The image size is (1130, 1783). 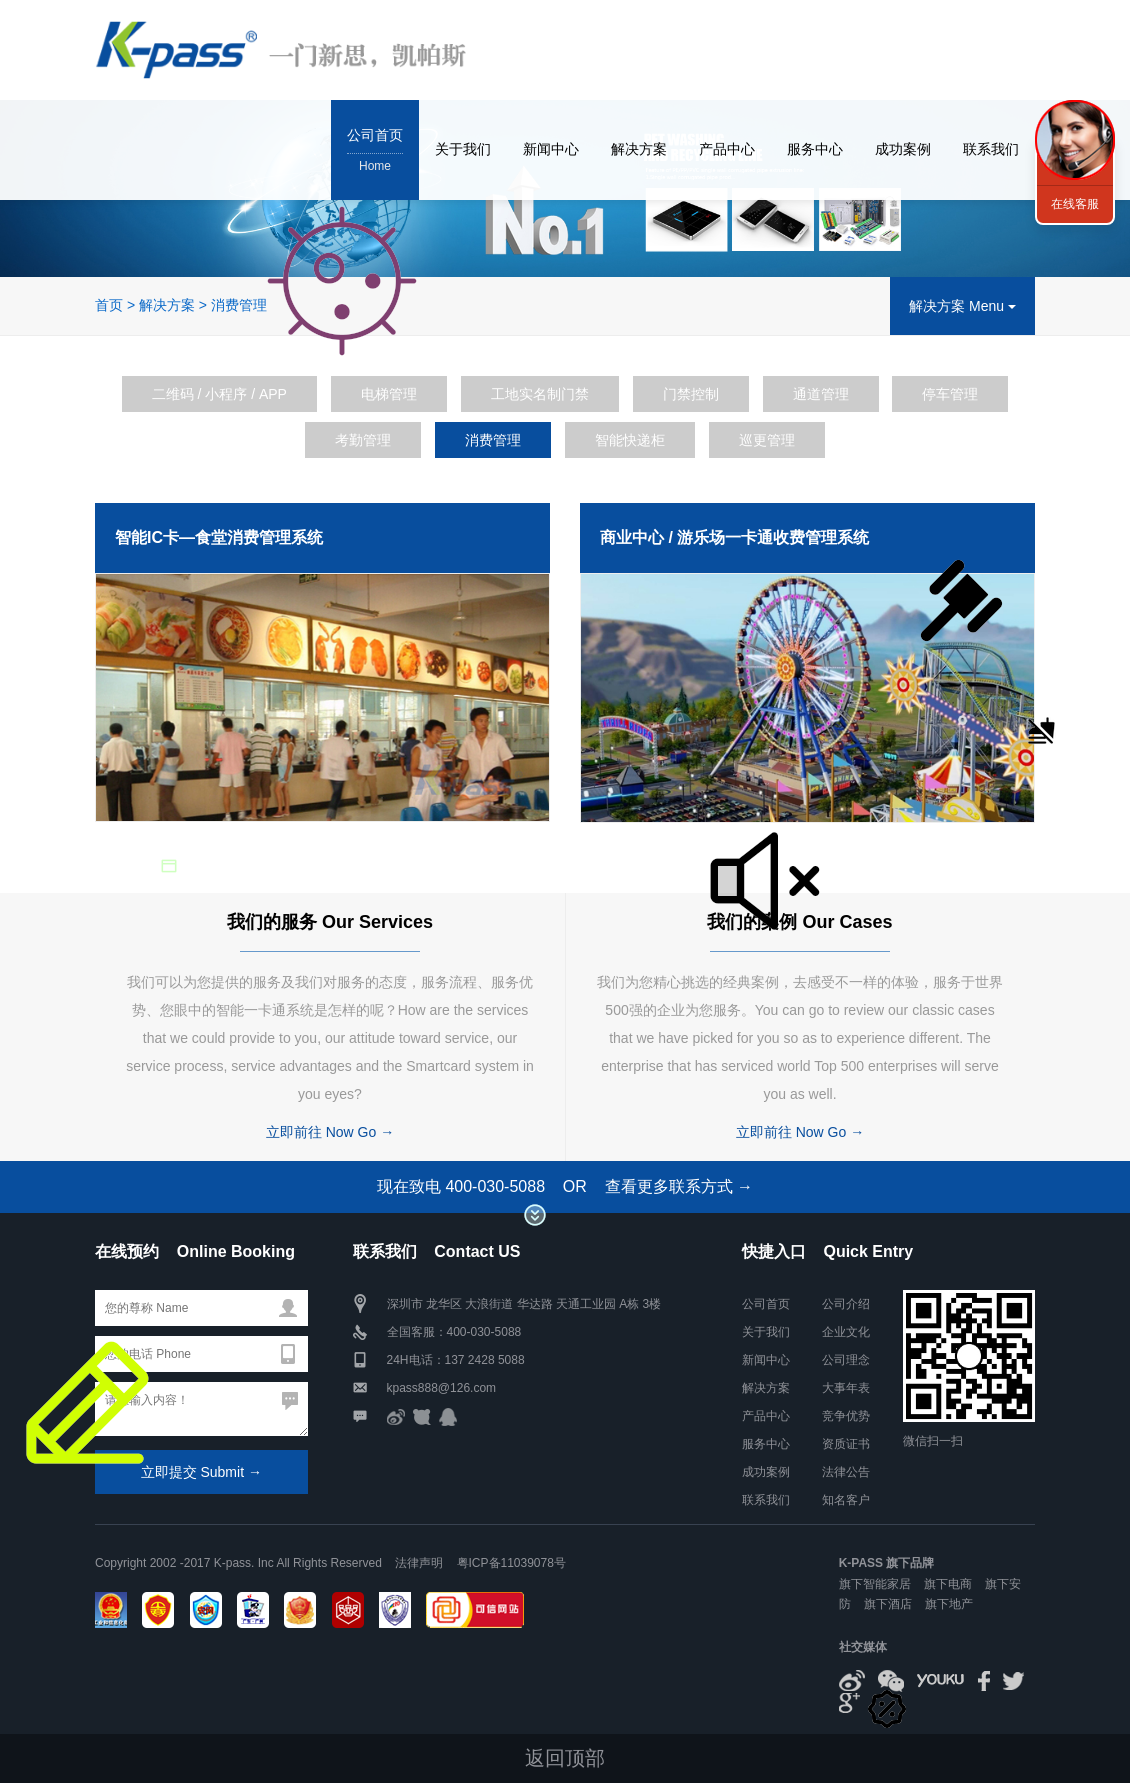 What do you see at coordinates (763, 881) in the screenshot?
I see `mute audio or sound` at bounding box center [763, 881].